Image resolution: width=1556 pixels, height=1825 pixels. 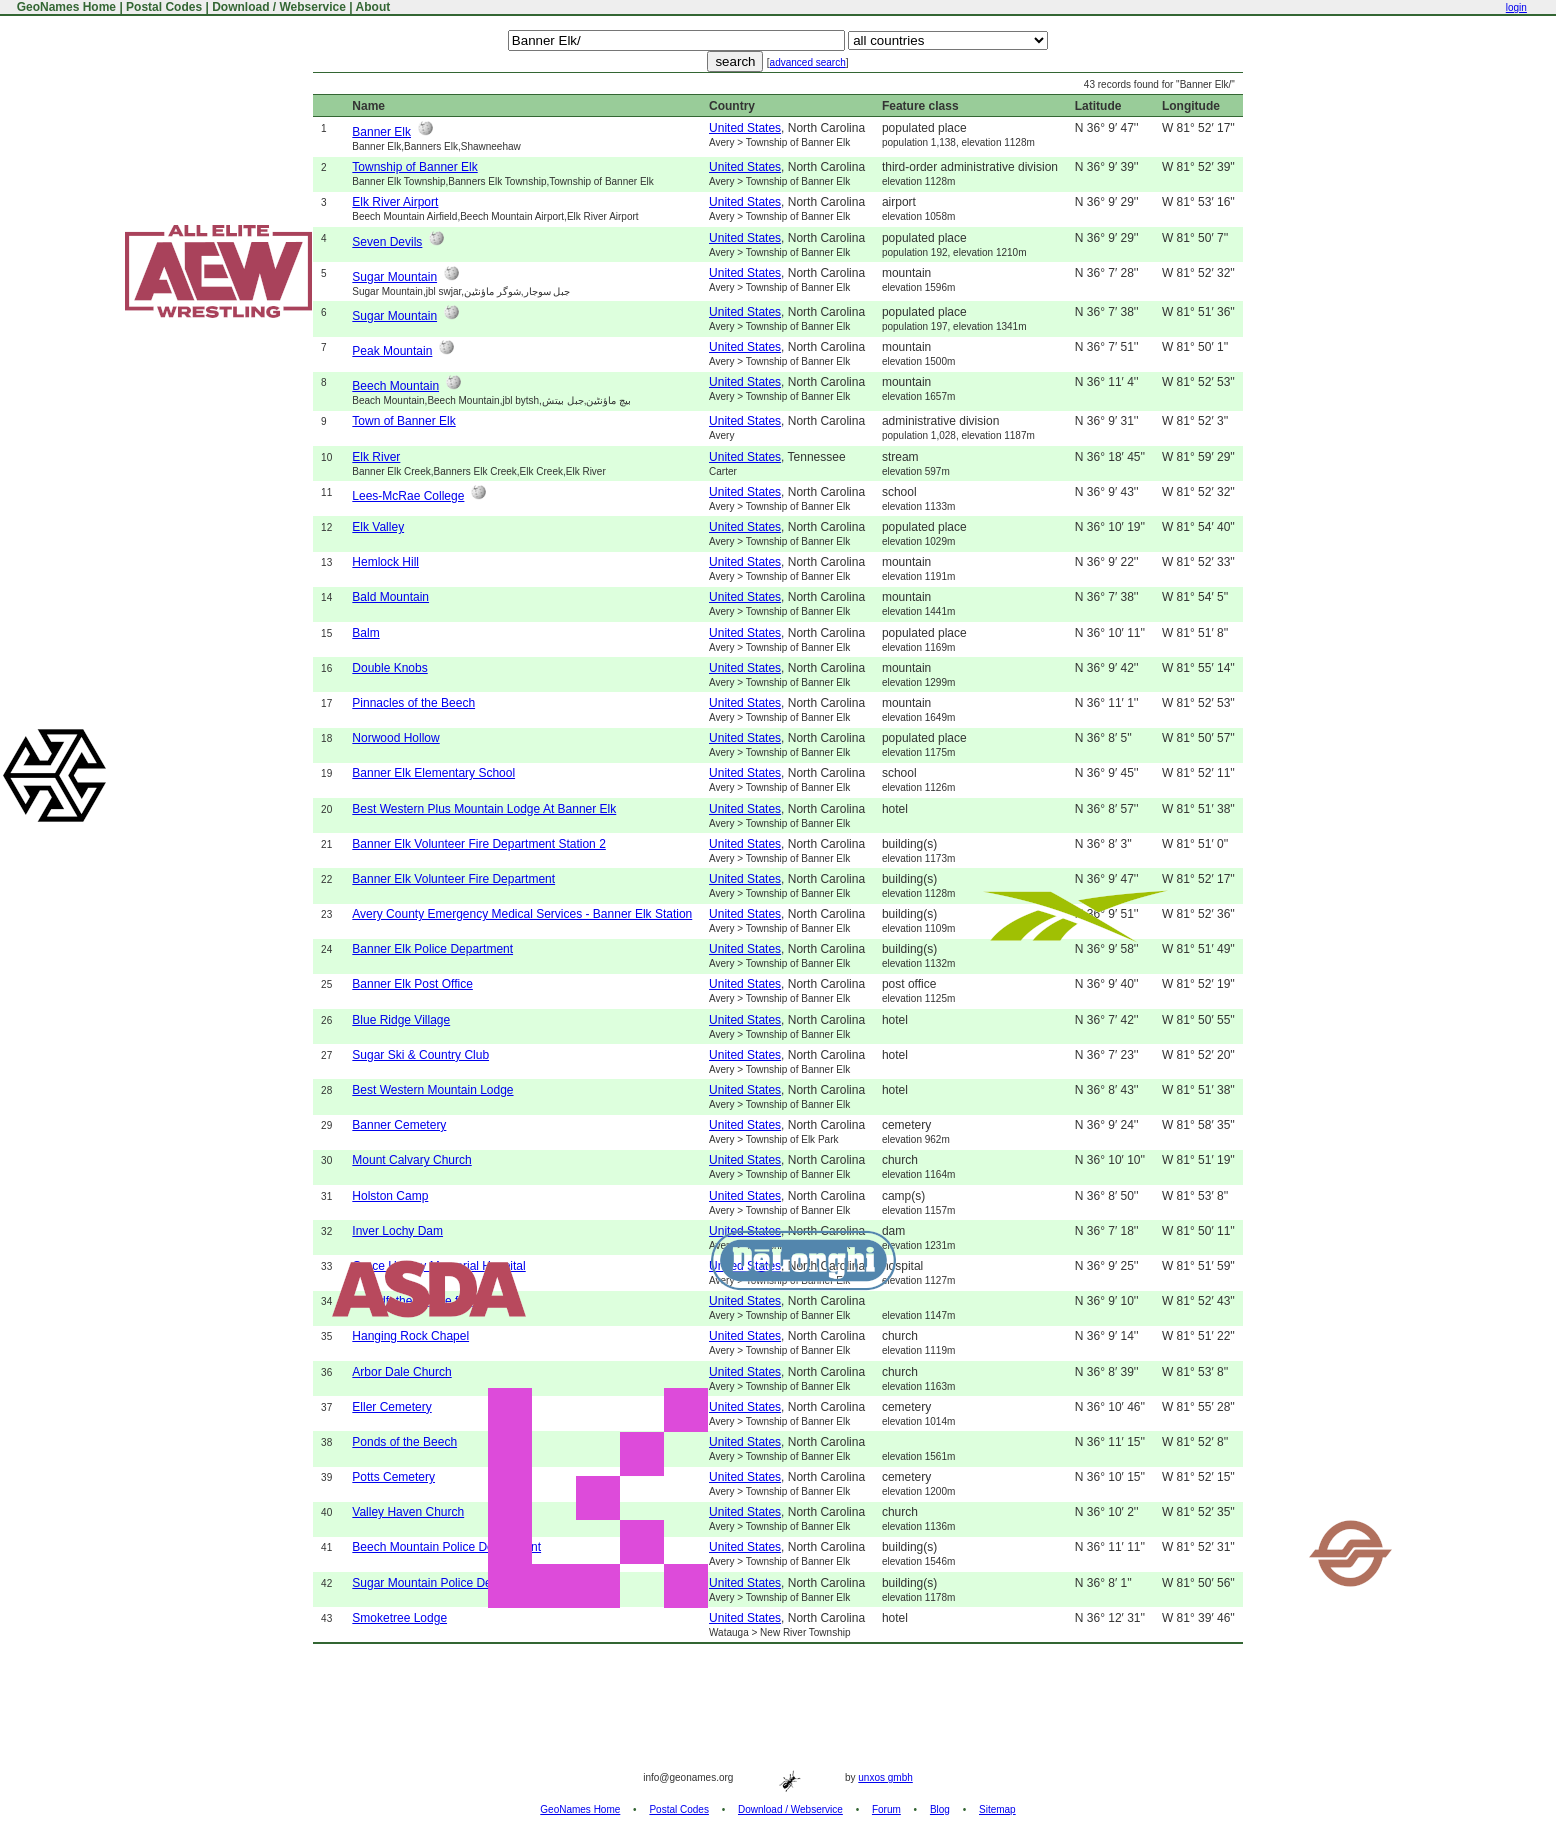 I want to click on De'Longhi brand logo, so click(x=803, y=1260).